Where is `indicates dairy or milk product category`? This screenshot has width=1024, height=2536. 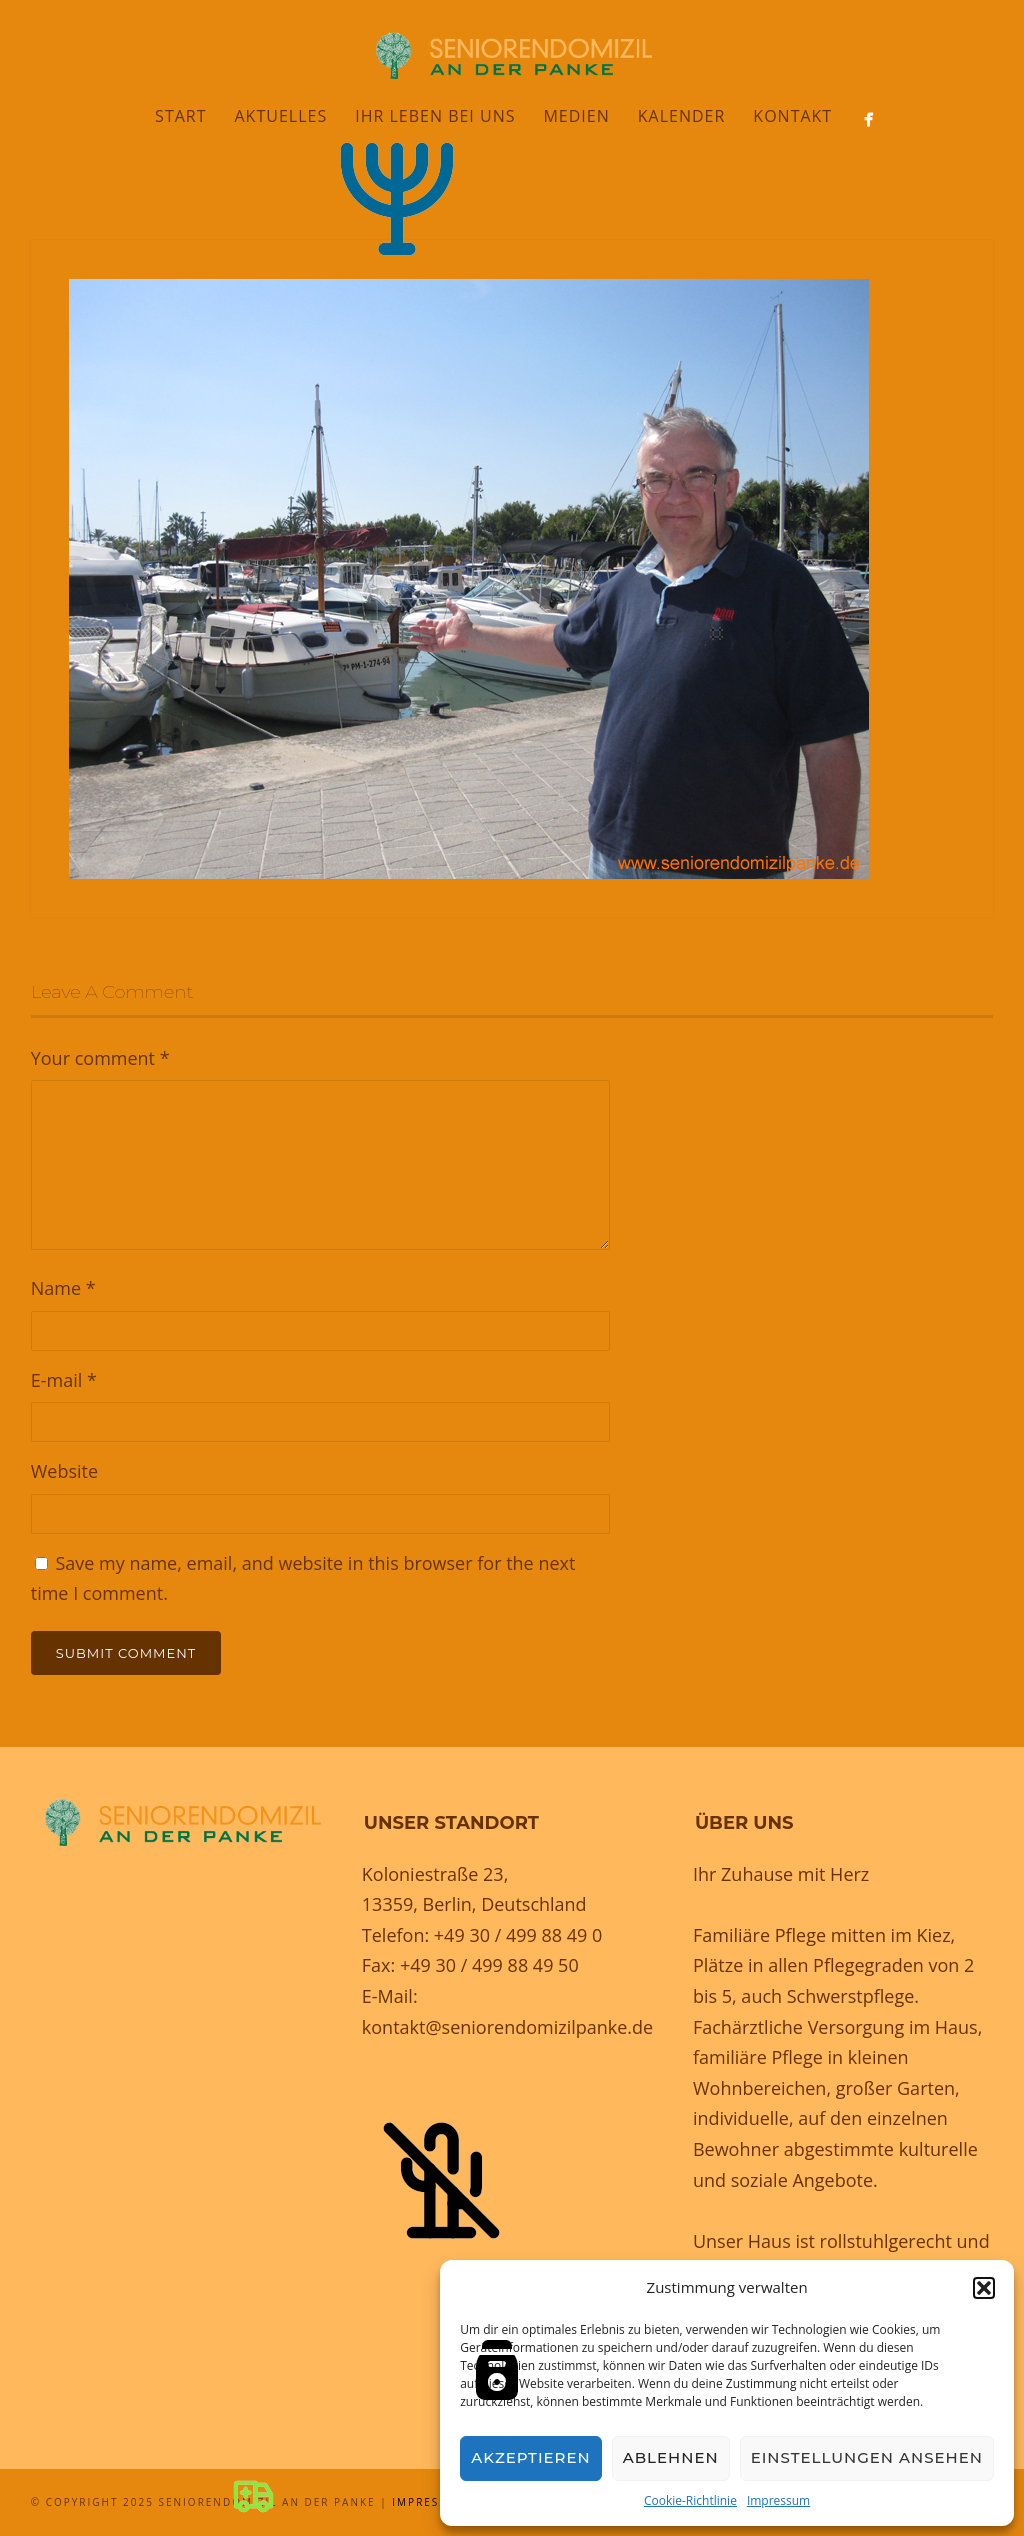
indicates dairy or milk product category is located at coordinates (497, 2370).